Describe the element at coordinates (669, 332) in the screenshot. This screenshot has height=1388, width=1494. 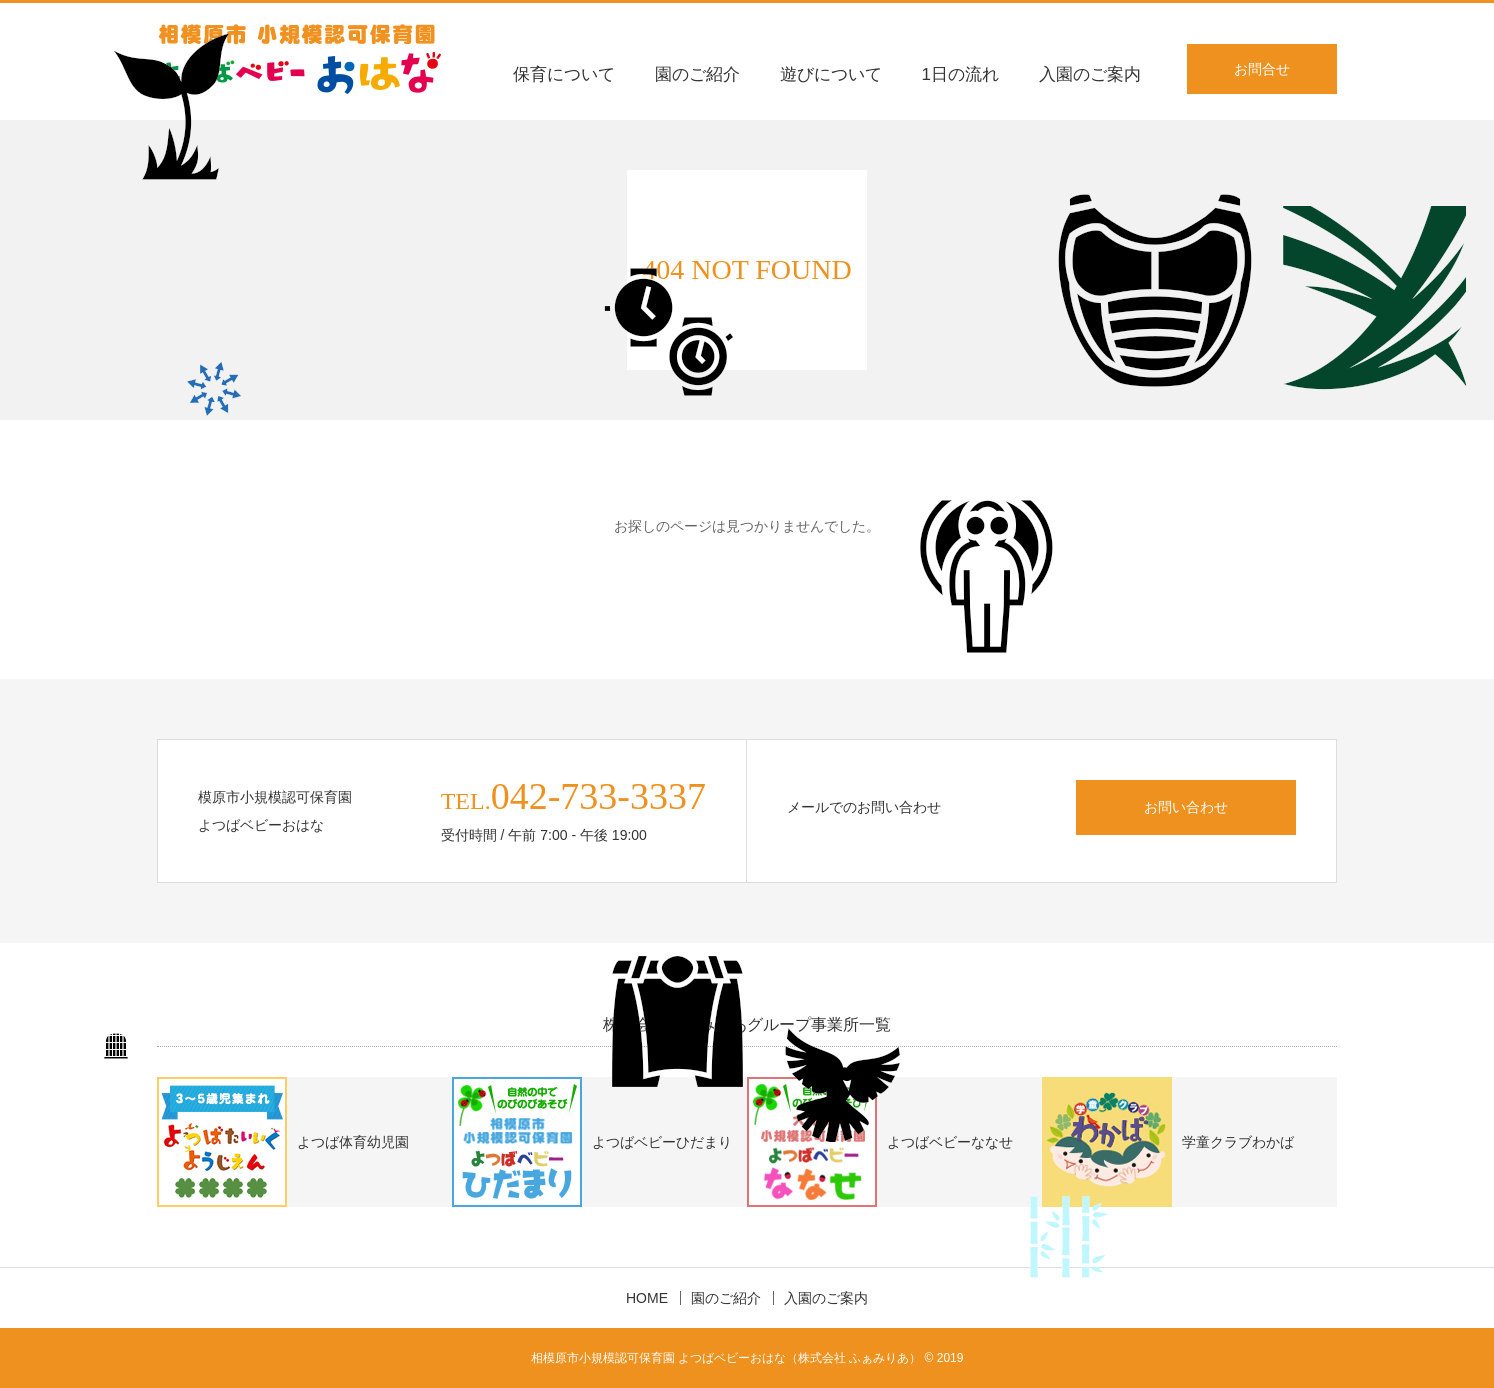
I see `sync time across multiple devices` at that location.